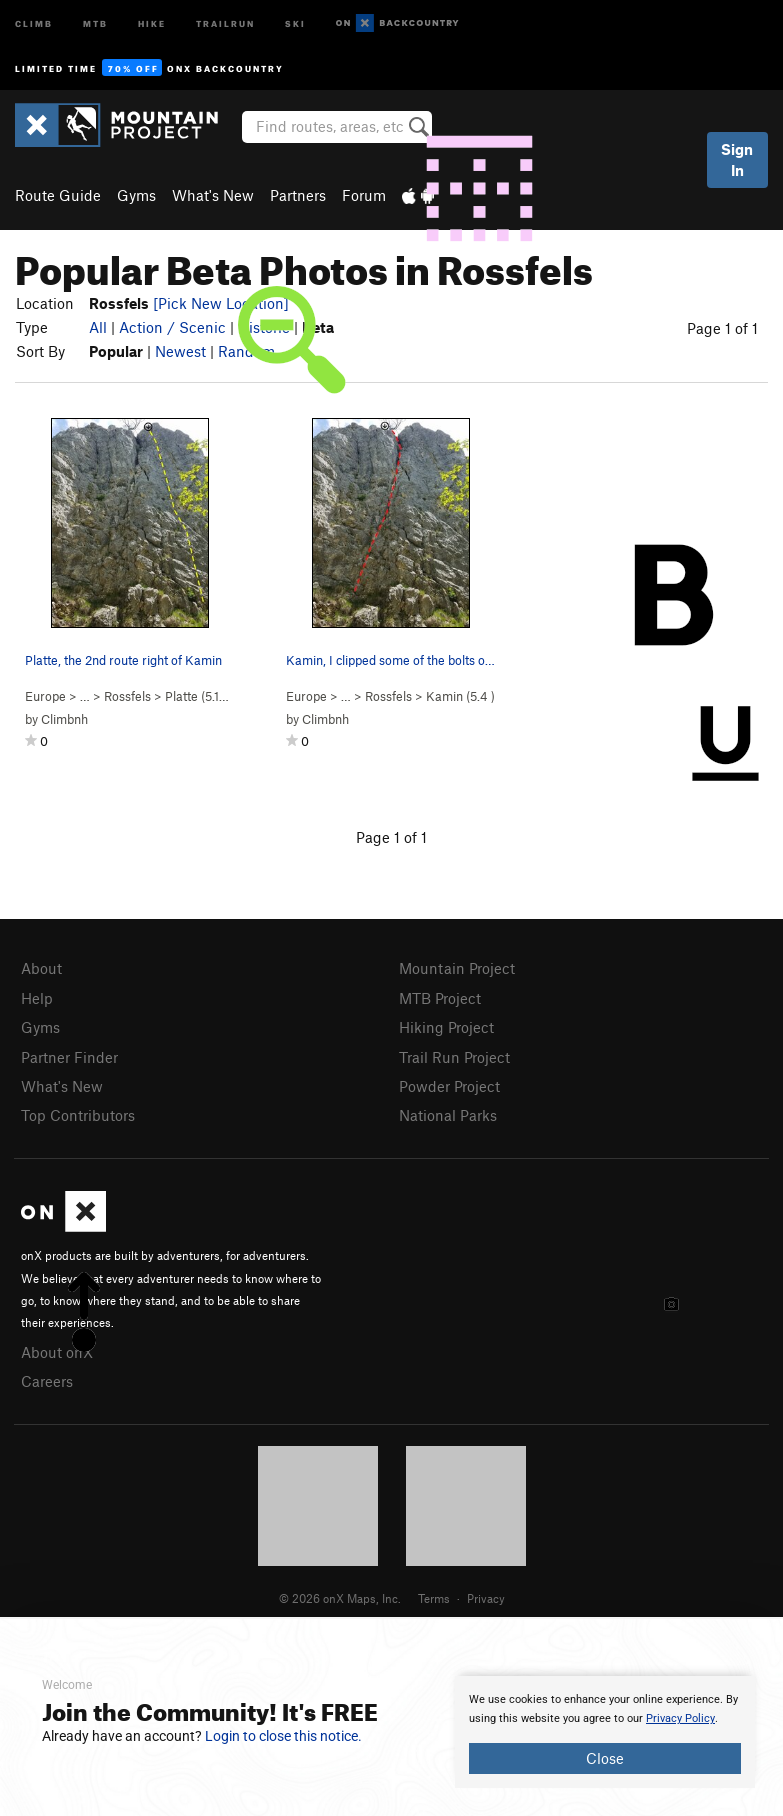  What do you see at coordinates (84, 1312) in the screenshot?
I see `move item up in a list` at bounding box center [84, 1312].